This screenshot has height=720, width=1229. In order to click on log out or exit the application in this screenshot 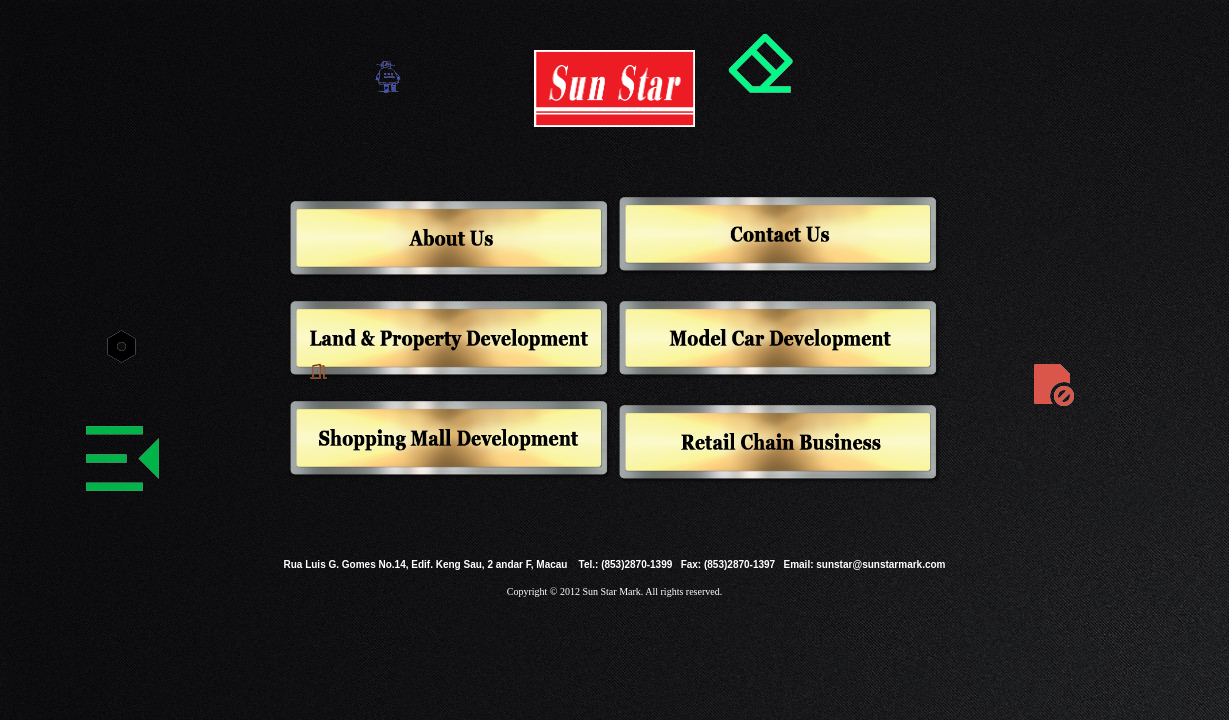, I will do `click(318, 371)`.